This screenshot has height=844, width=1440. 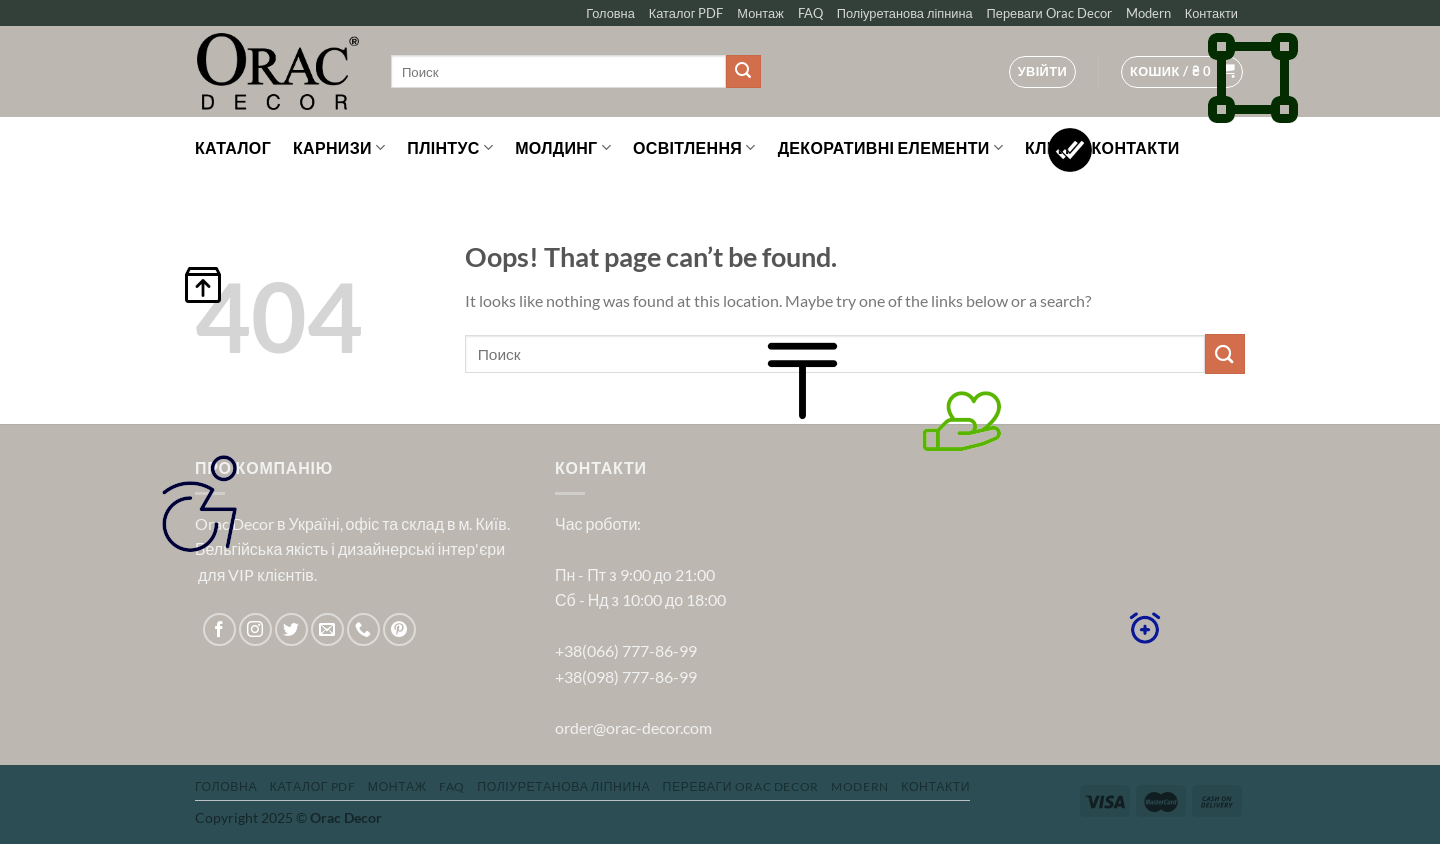 What do you see at coordinates (1070, 150) in the screenshot?
I see `all tasks completed successfully` at bounding box center [1070, 150].